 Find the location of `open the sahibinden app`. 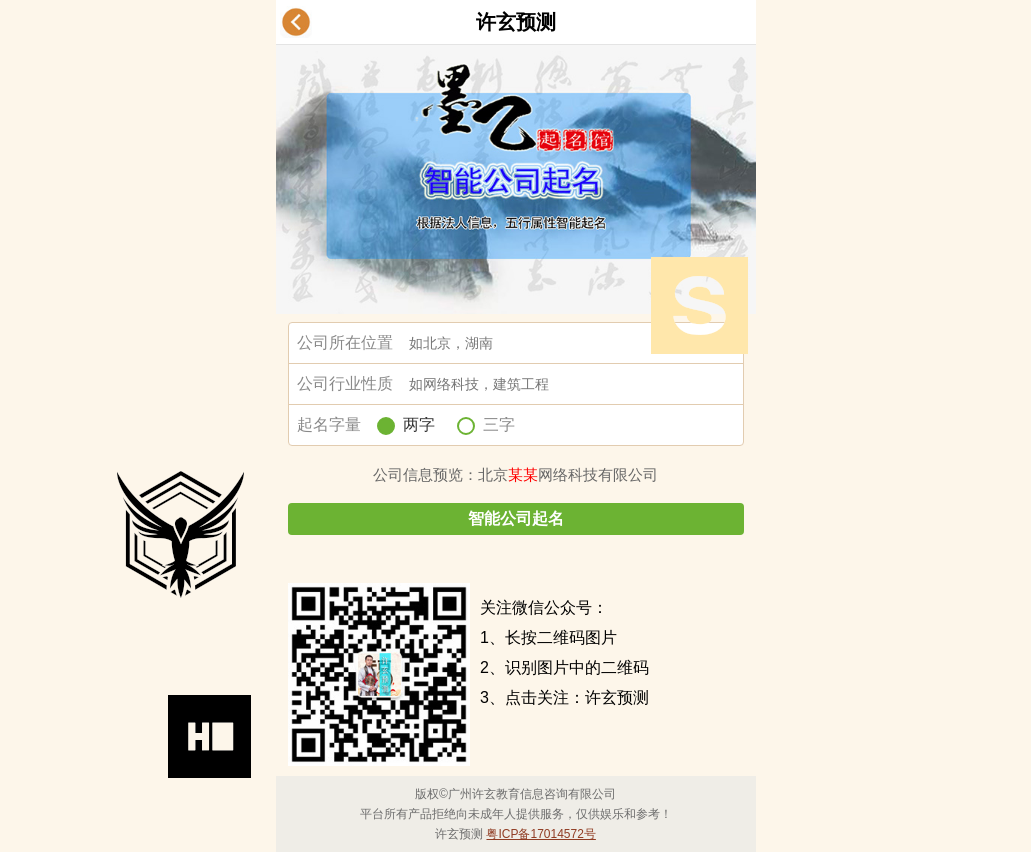

open the sahibinden app is located at coordinates (699, 305).